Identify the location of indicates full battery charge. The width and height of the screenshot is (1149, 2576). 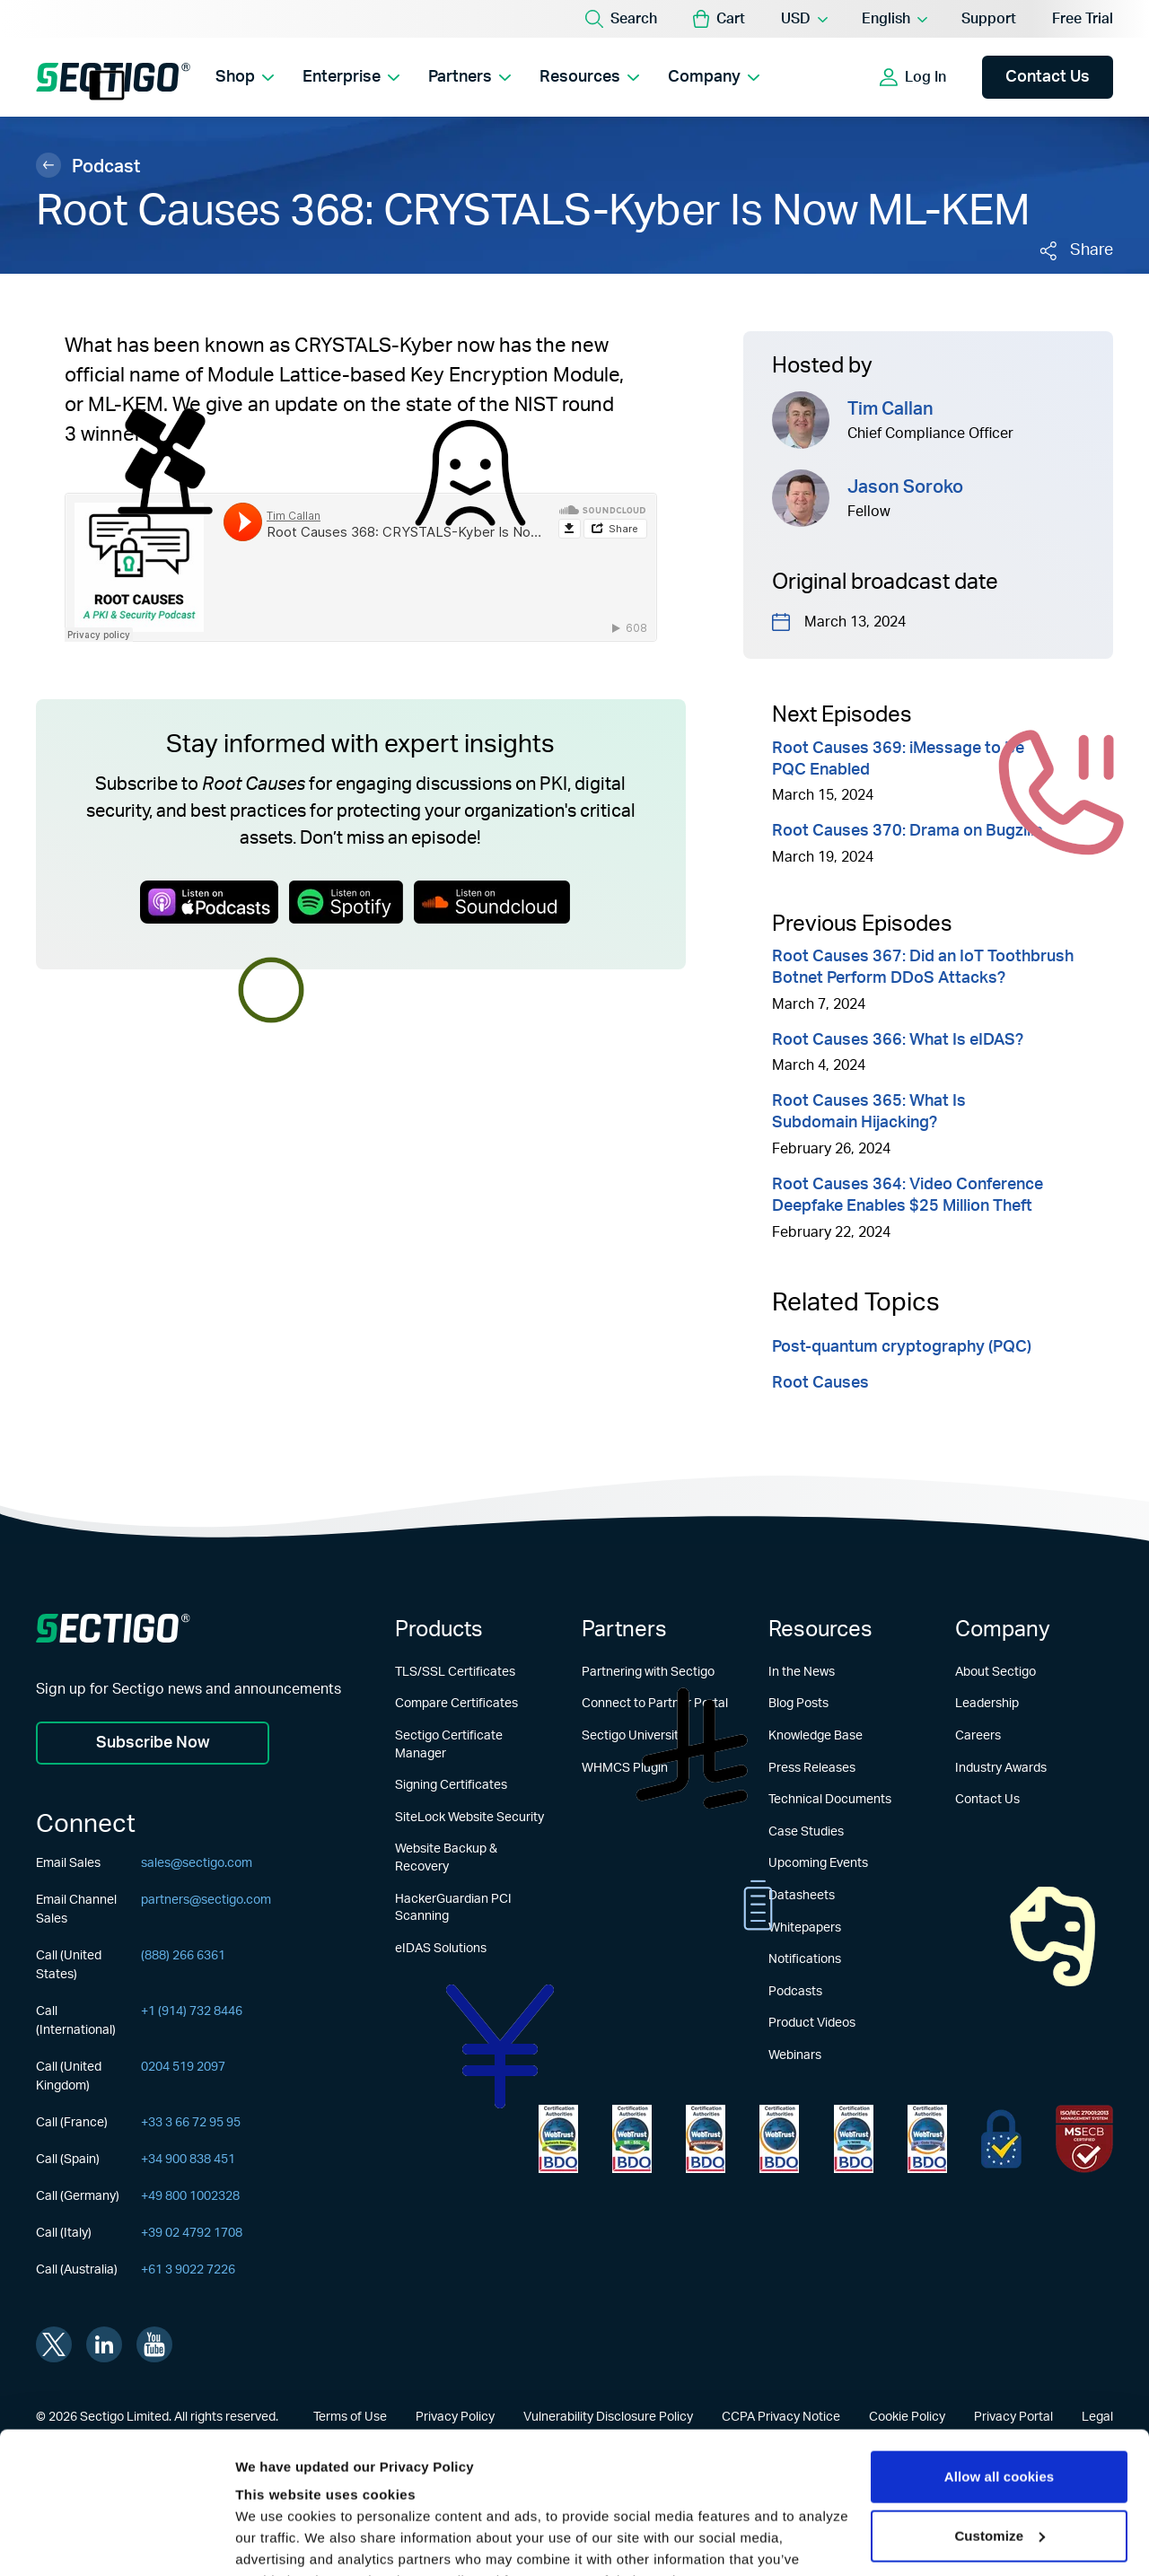
(758, 1906).